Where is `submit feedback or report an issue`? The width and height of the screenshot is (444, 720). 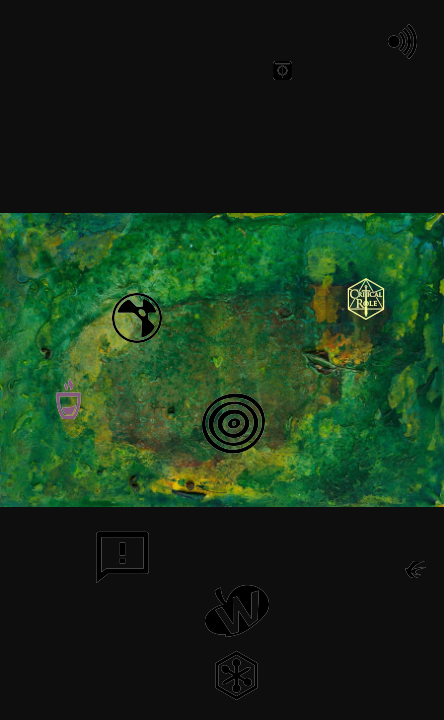
submit feedback or report an issue is located at coordinates (122, 555).